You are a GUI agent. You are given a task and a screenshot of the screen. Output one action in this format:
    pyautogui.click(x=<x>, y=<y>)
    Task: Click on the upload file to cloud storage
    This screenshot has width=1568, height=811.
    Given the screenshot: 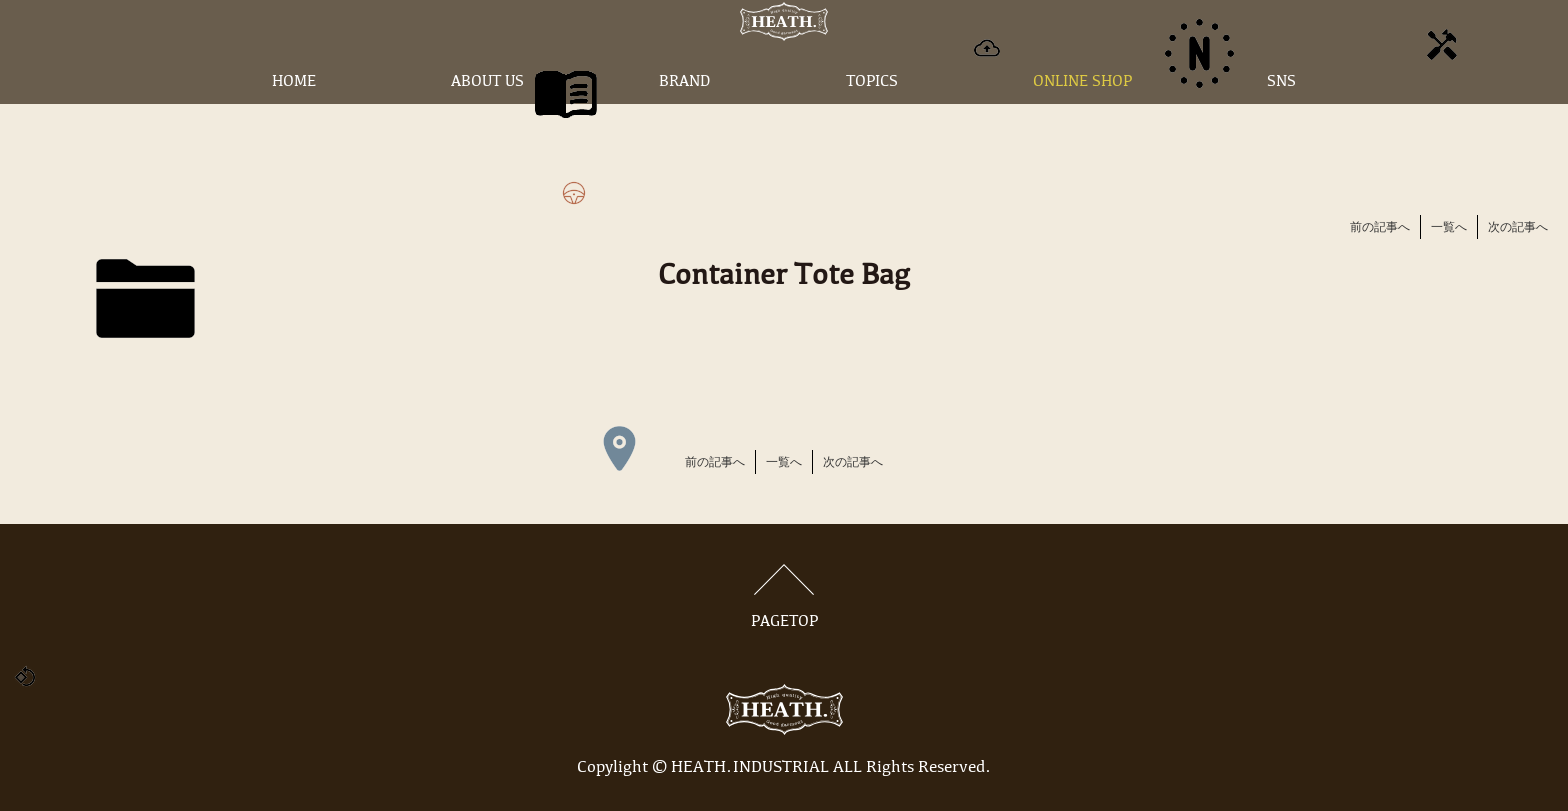 What is the action you would take?
    pyautogui.click(x=987, y=48)
    